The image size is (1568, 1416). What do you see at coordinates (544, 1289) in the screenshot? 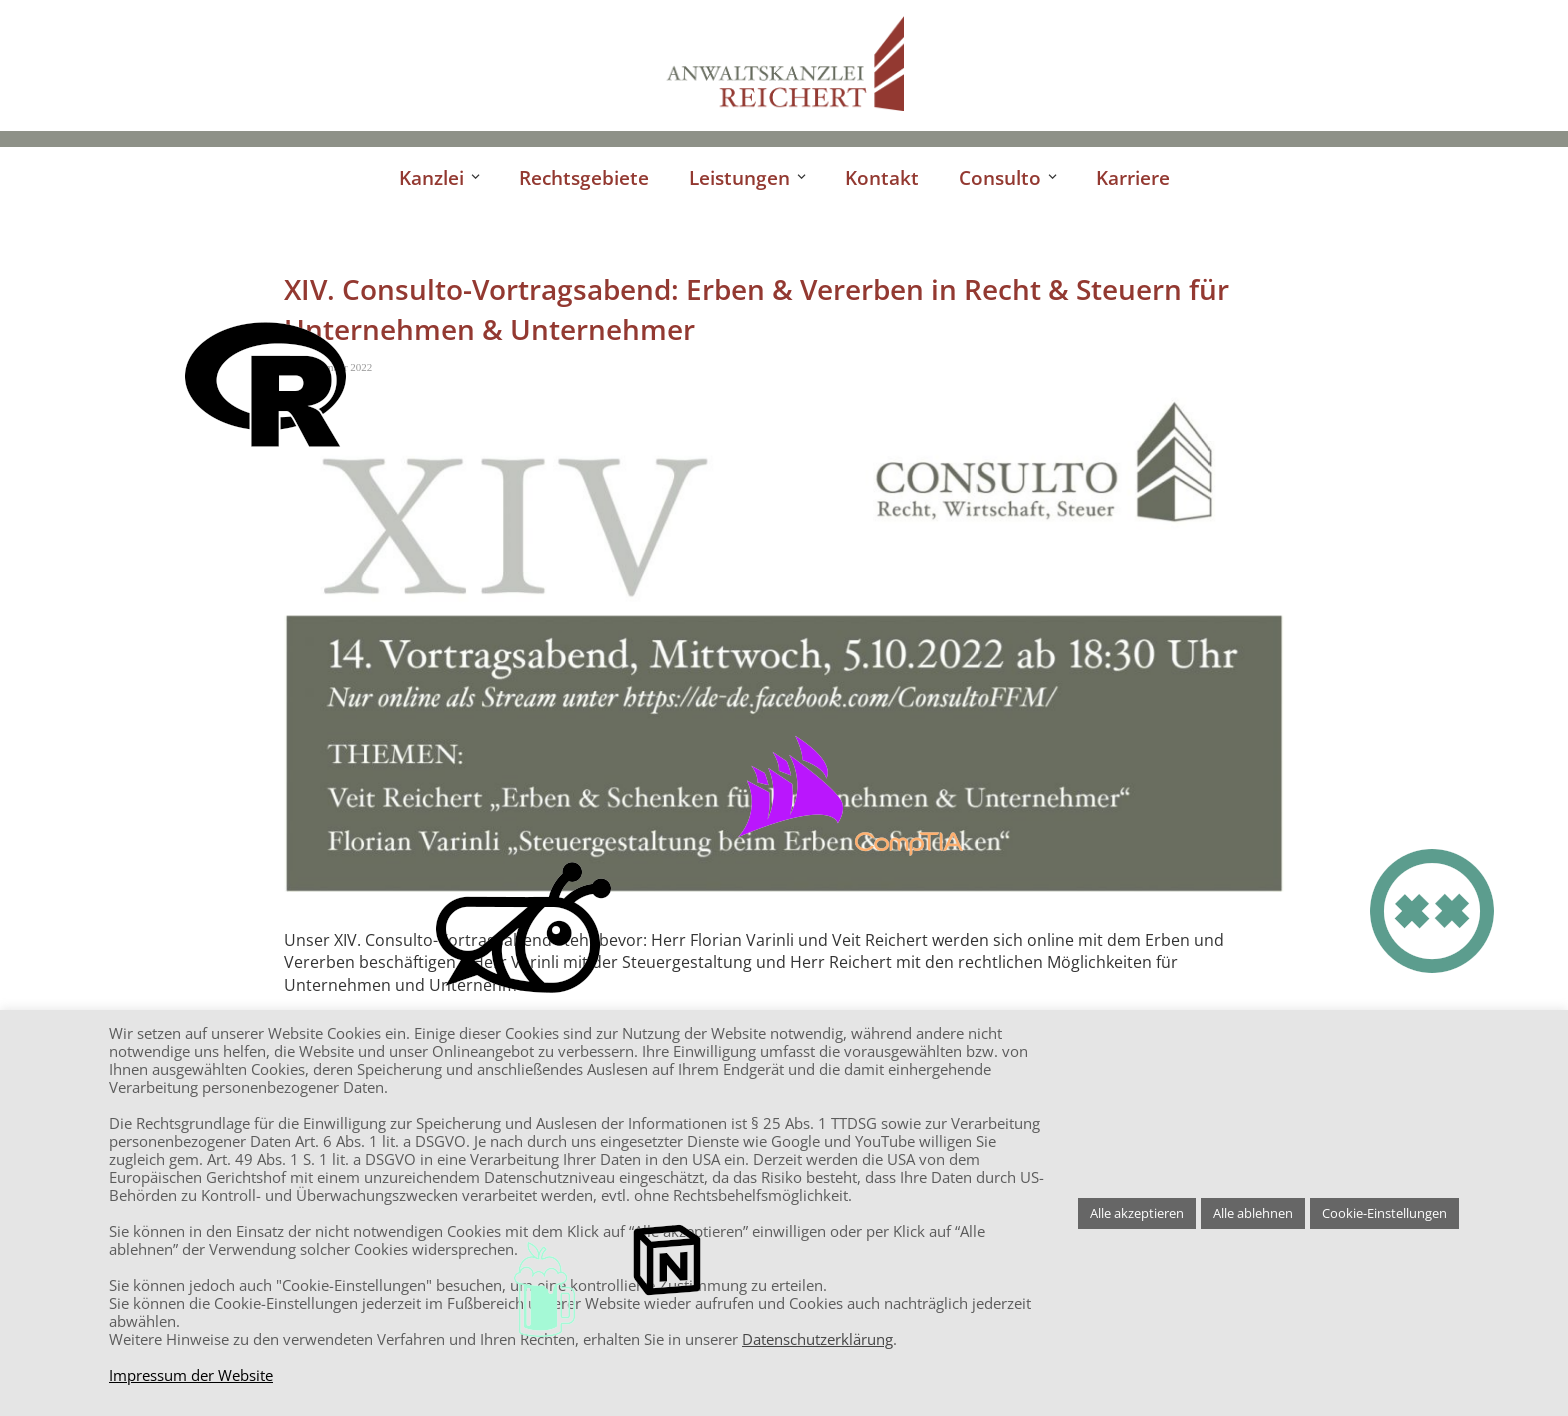
I see `link to homebrew package manager website` at bounding box center [544, 1289].